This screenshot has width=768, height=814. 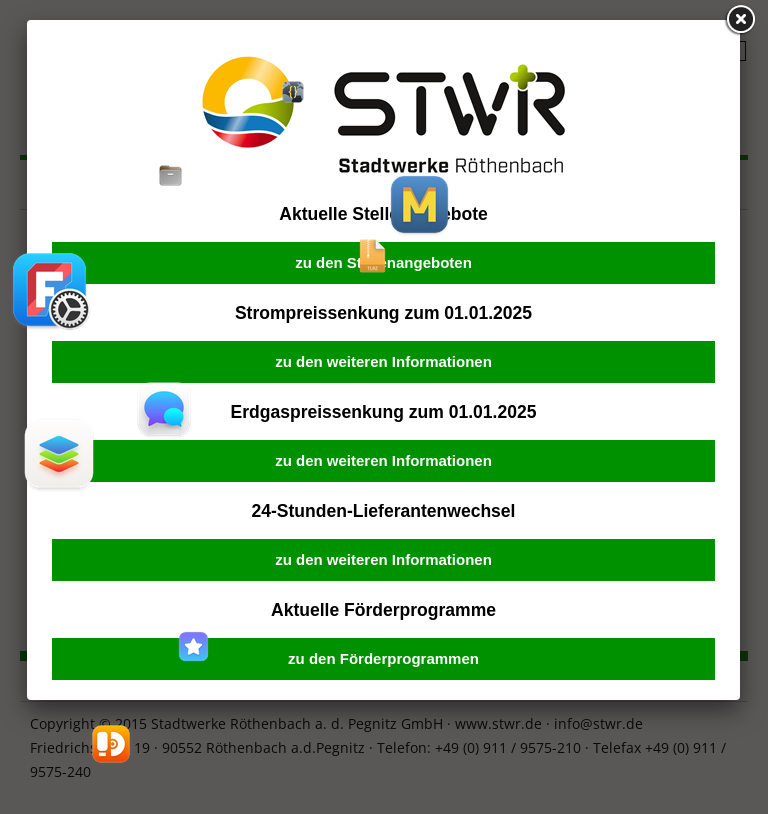 What do you see at coordinates (170, 175) in the screenshot?
I see `open file manager application` at bounding box center [170, 175].